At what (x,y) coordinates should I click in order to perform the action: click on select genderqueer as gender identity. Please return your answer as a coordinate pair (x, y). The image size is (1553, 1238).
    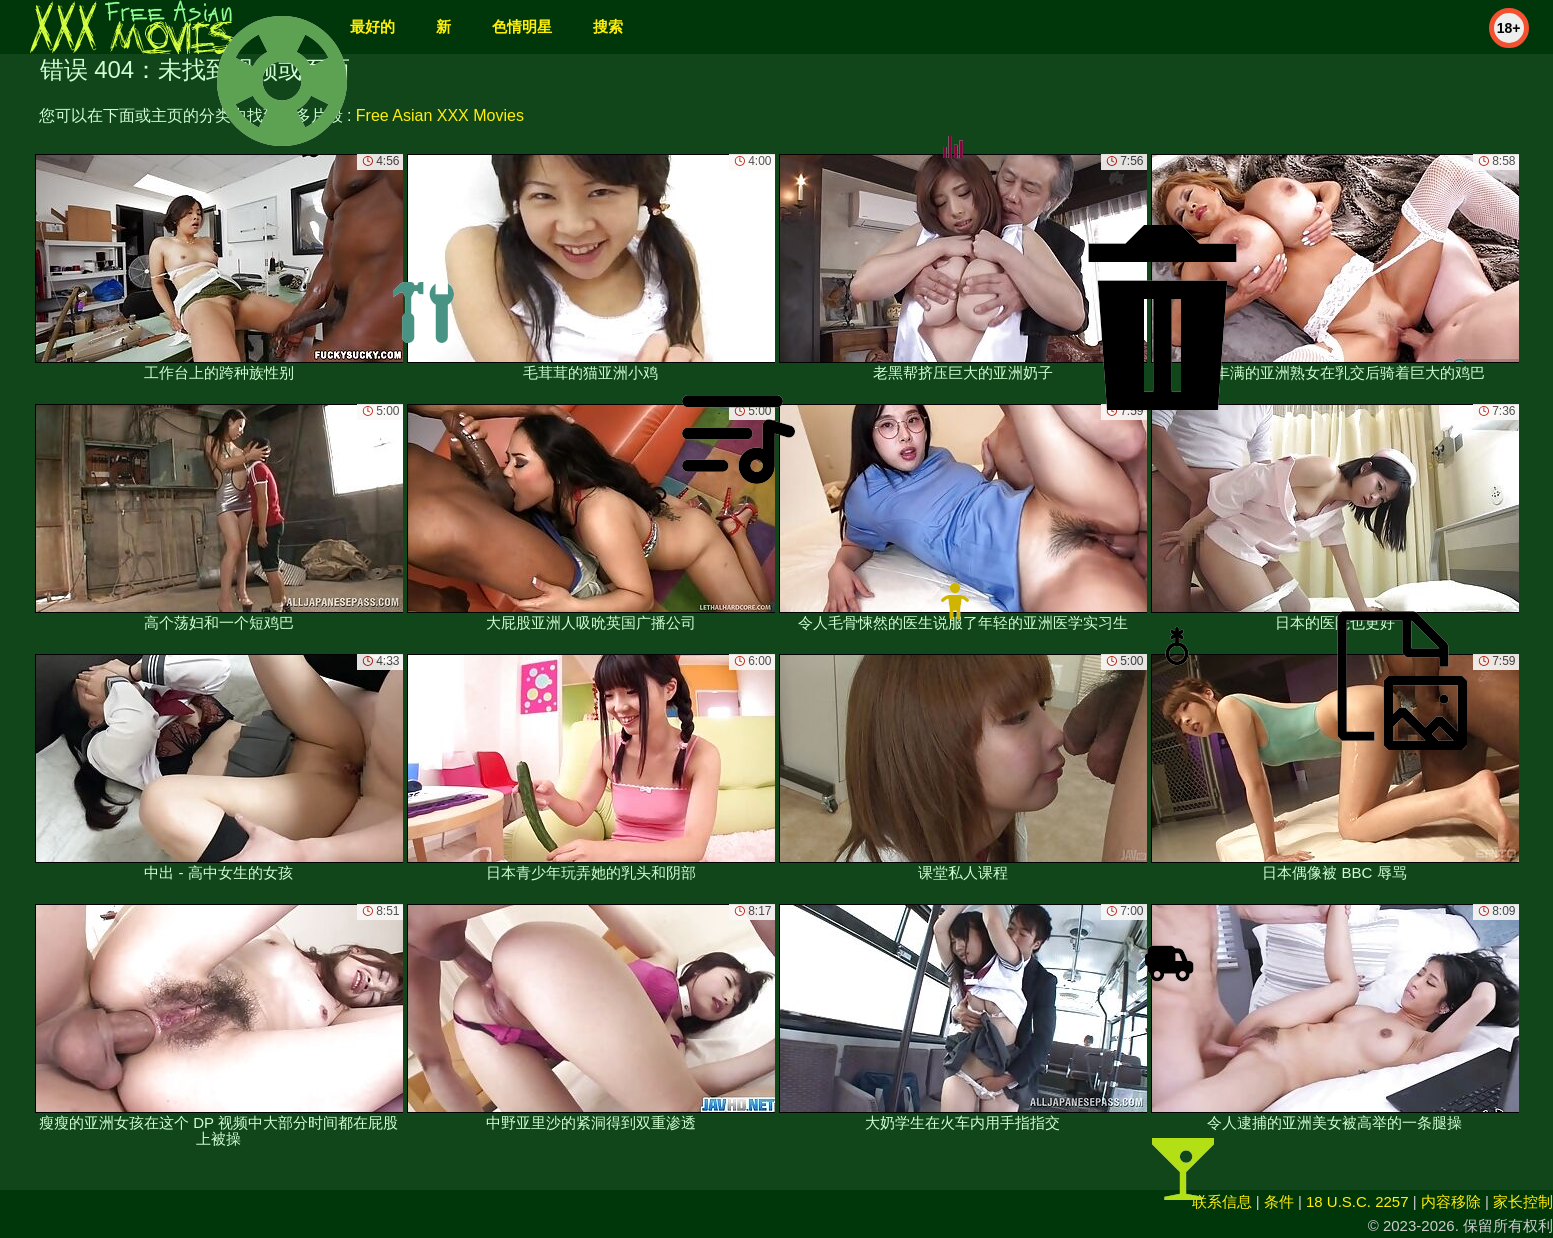
    Looking at the image, I should click on (1177, 646).